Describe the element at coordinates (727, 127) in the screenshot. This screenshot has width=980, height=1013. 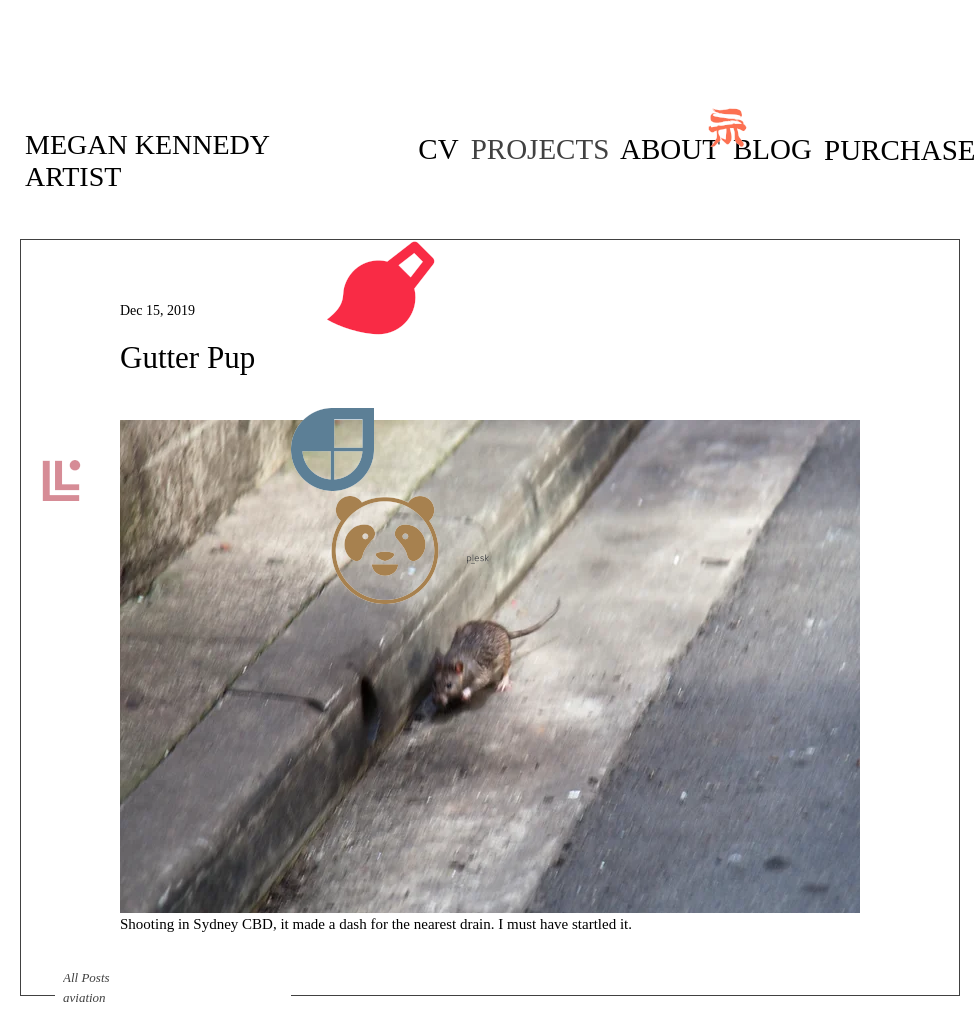
I see `open shikimori anime tracking app` at that location.